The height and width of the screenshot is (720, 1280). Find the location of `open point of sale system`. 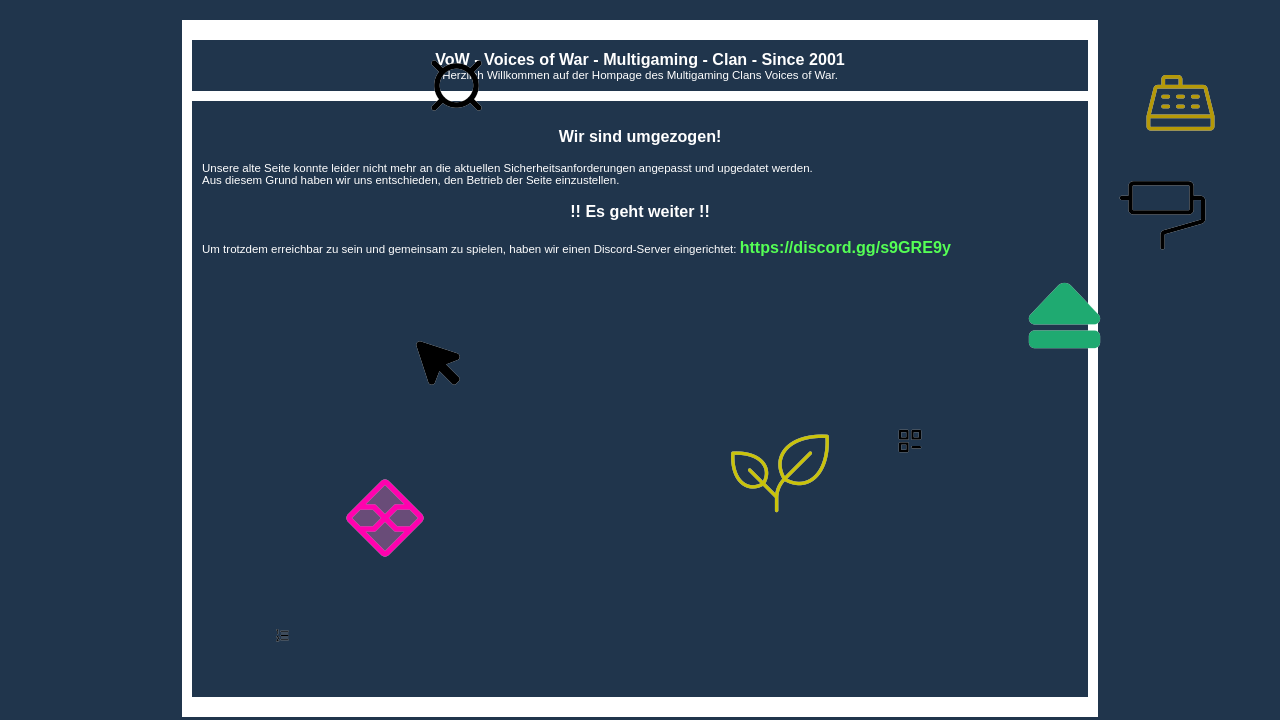

open point of sale system is located at coordinates (1180, 106).